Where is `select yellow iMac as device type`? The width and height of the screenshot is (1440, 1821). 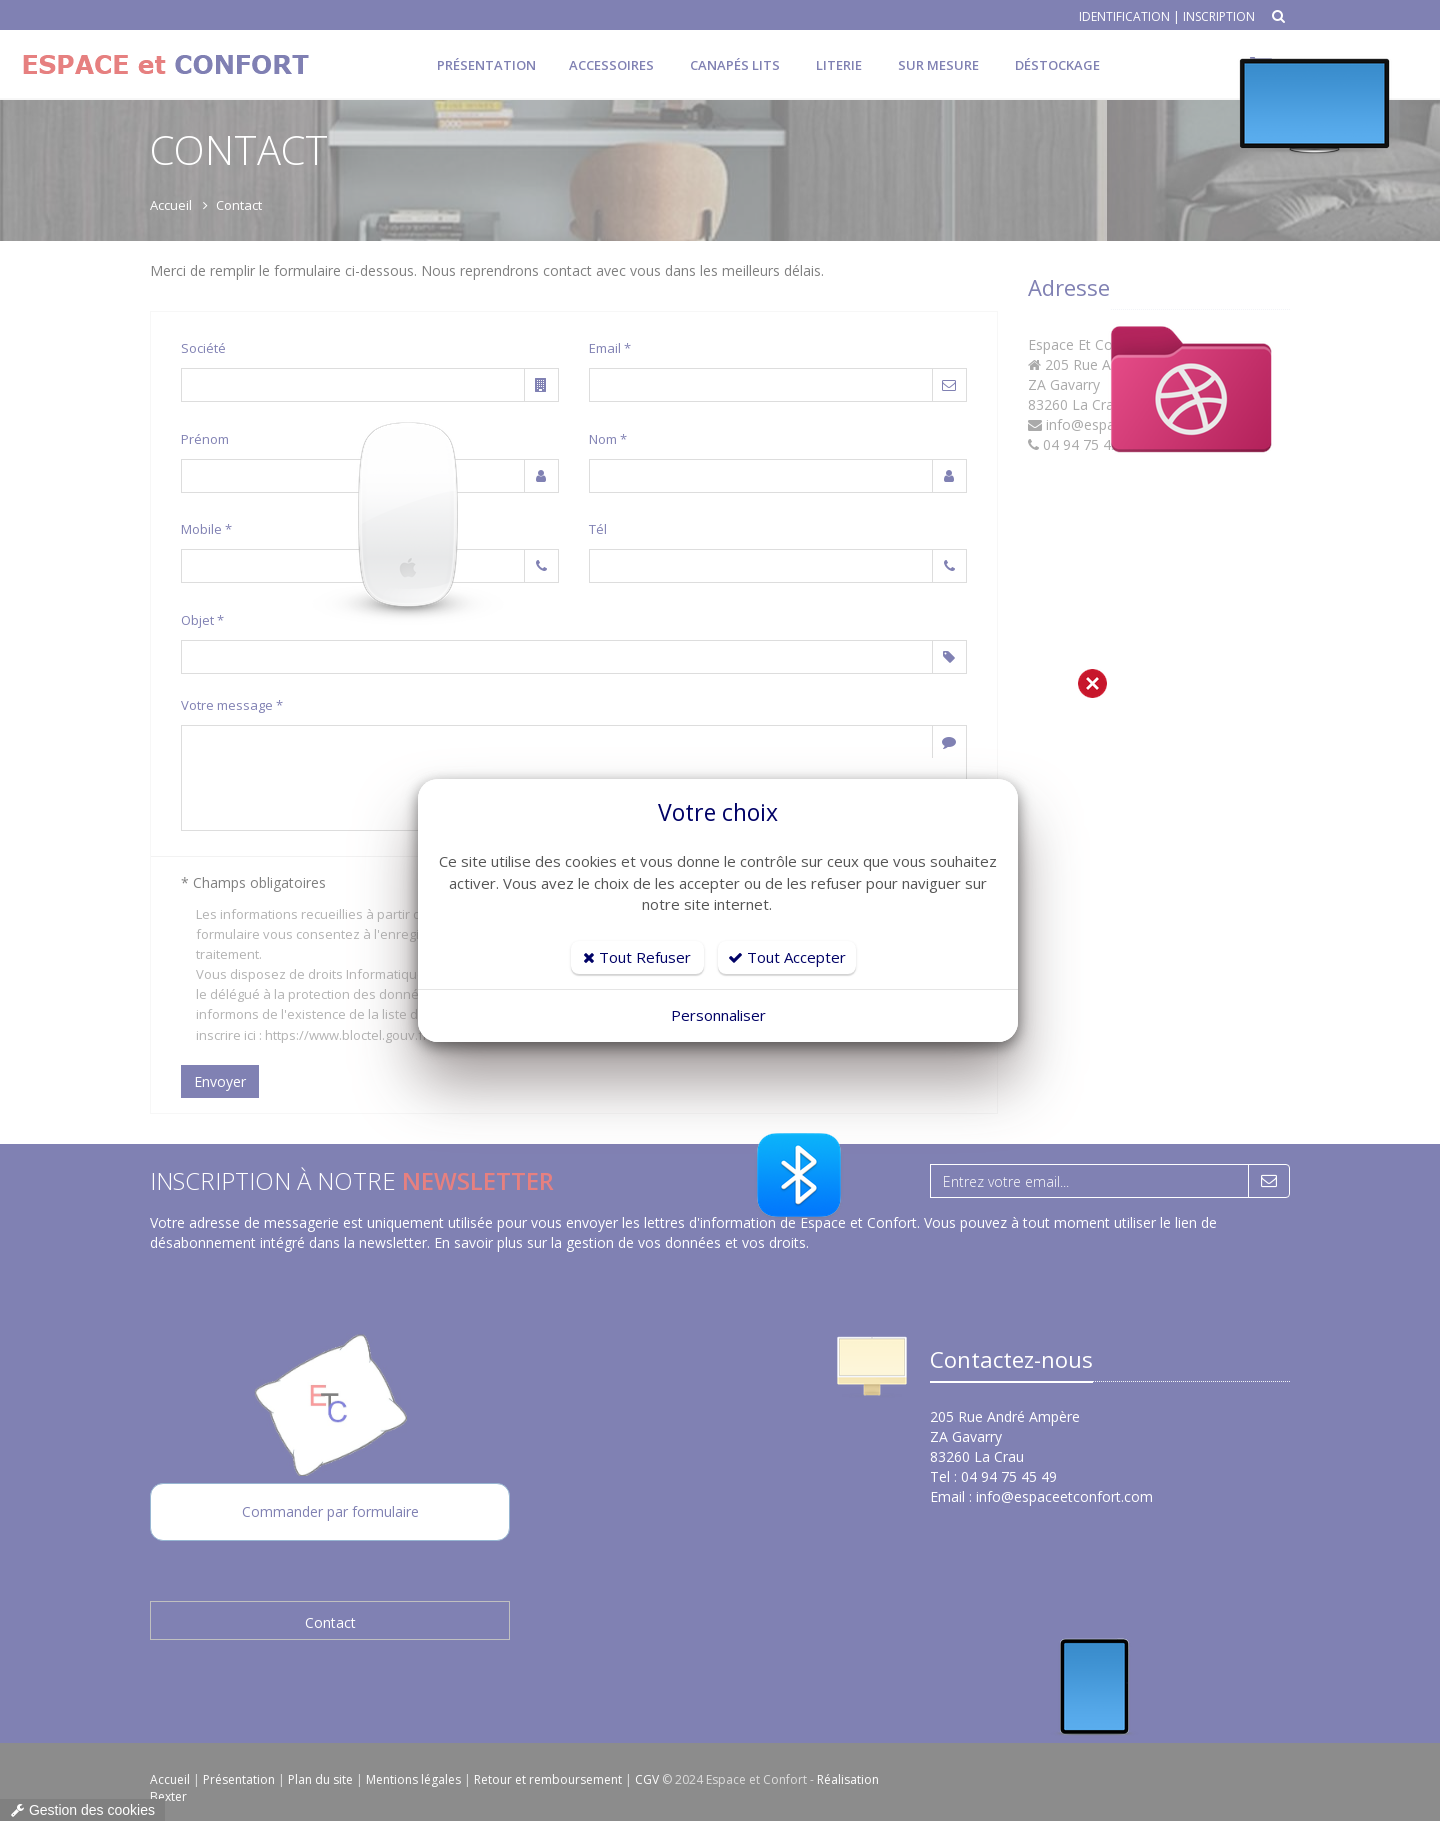 select yellow iMac as device type is located at coordinates (872, 1365).